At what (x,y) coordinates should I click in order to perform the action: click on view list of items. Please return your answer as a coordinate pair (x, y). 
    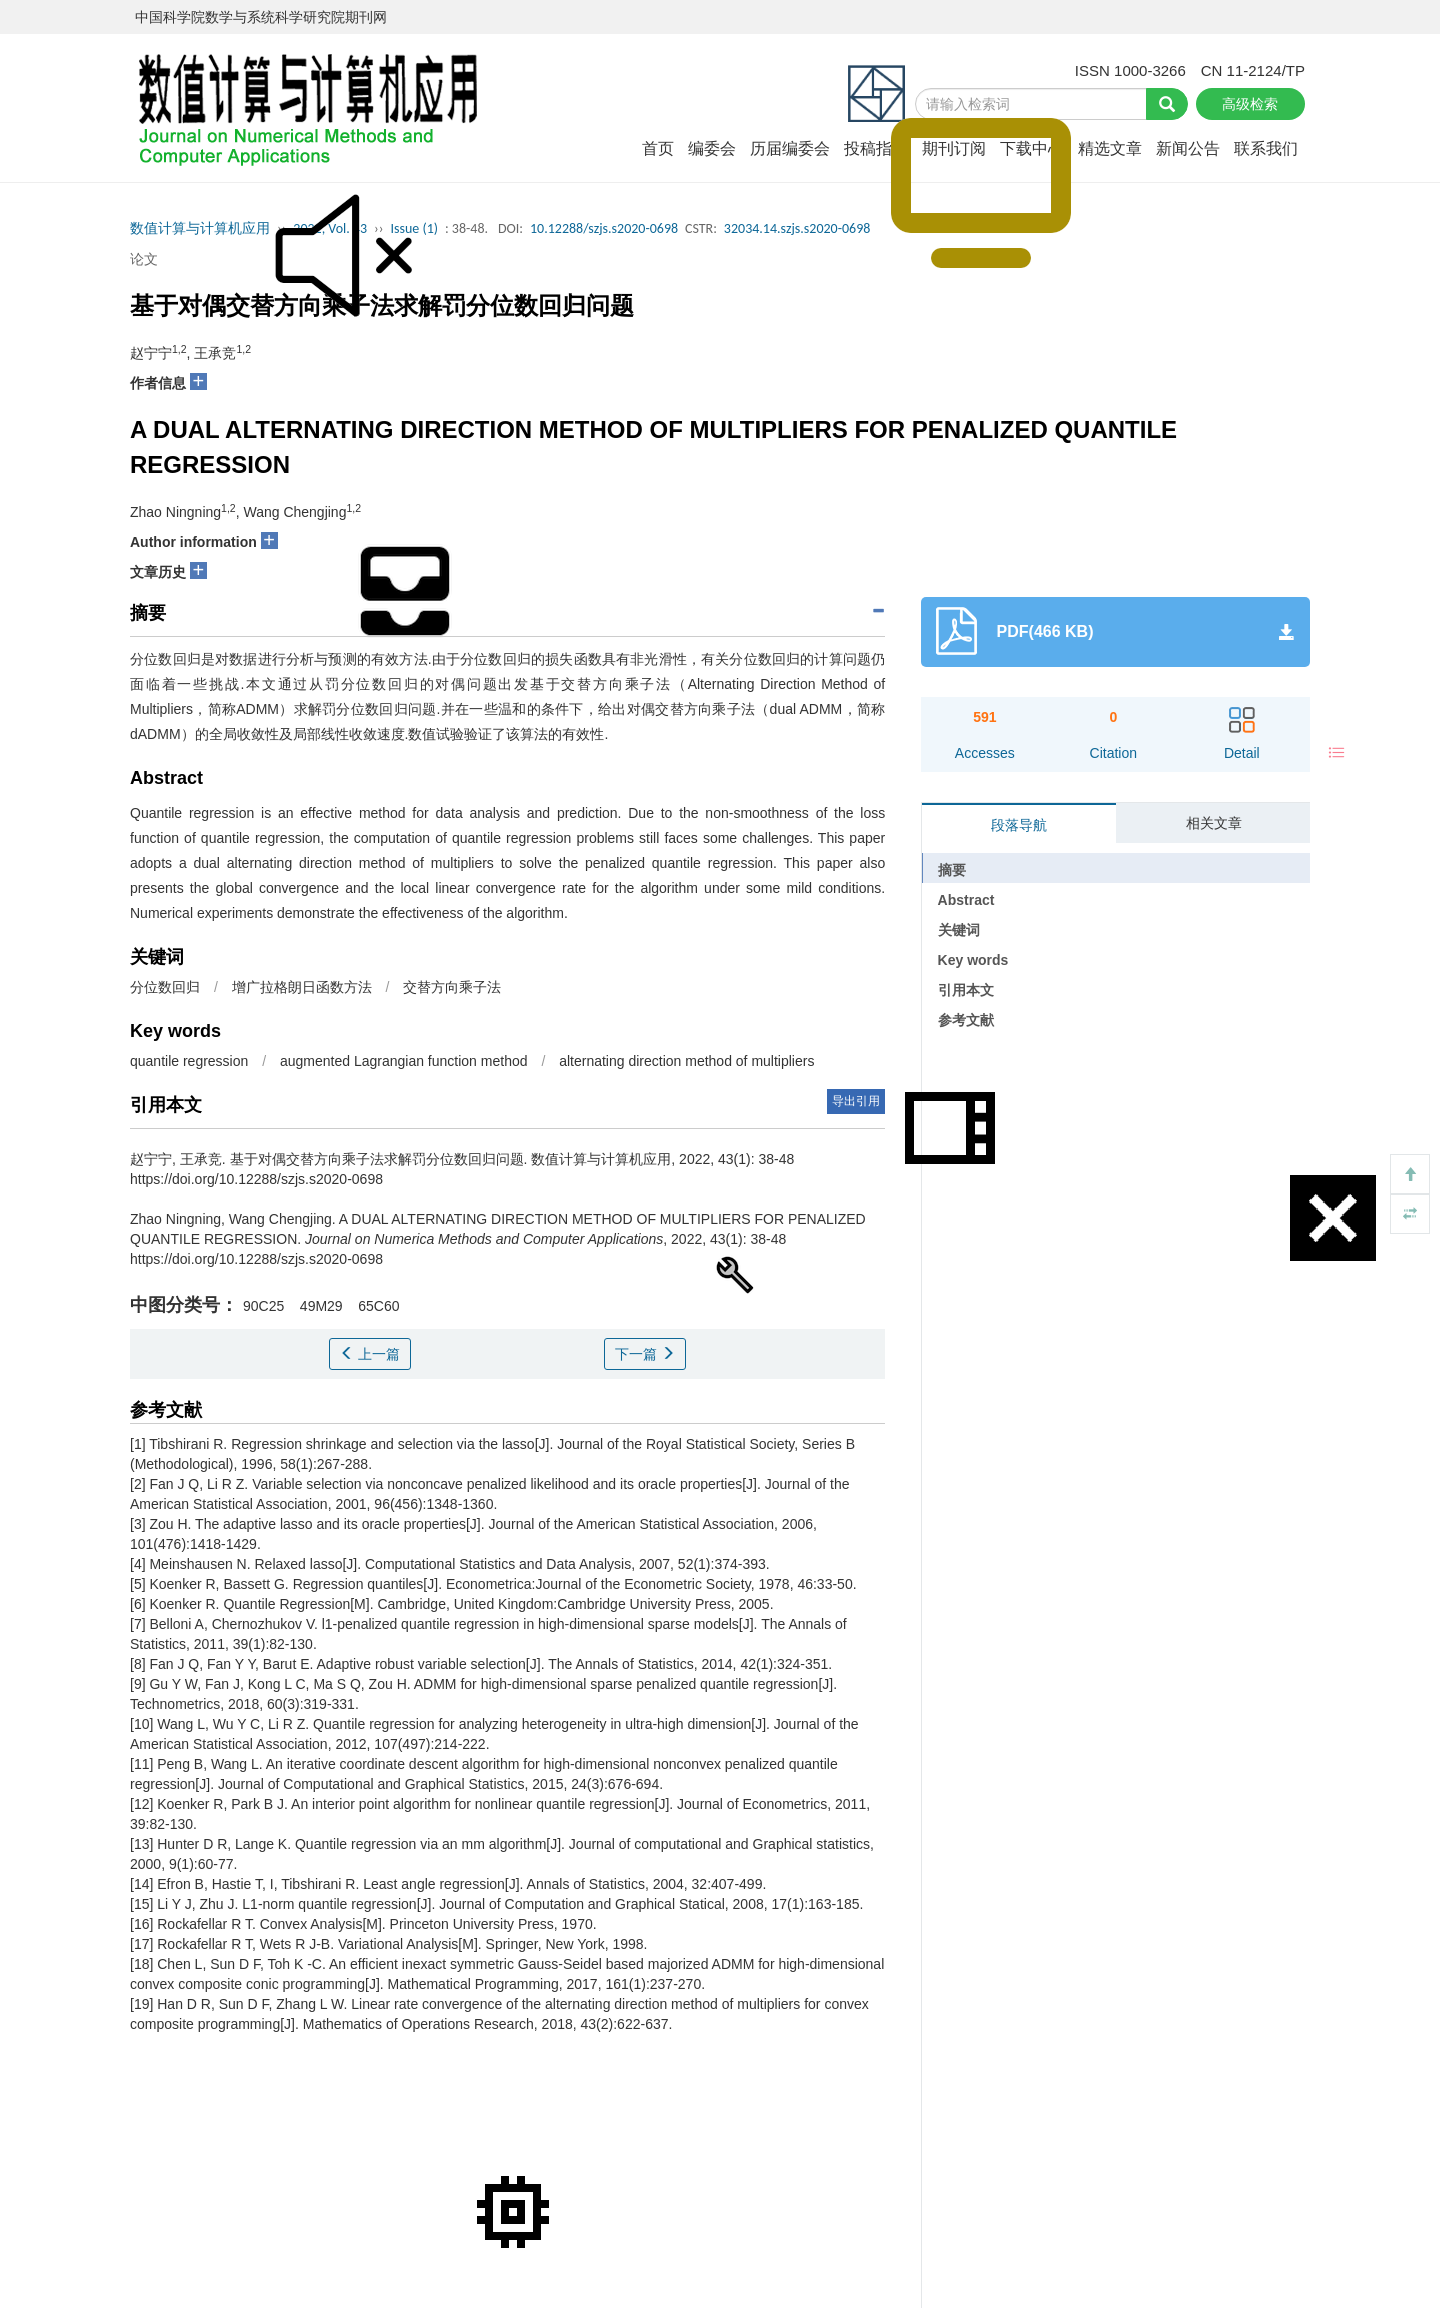
    Looking at the image, I should click on (1336, 752).